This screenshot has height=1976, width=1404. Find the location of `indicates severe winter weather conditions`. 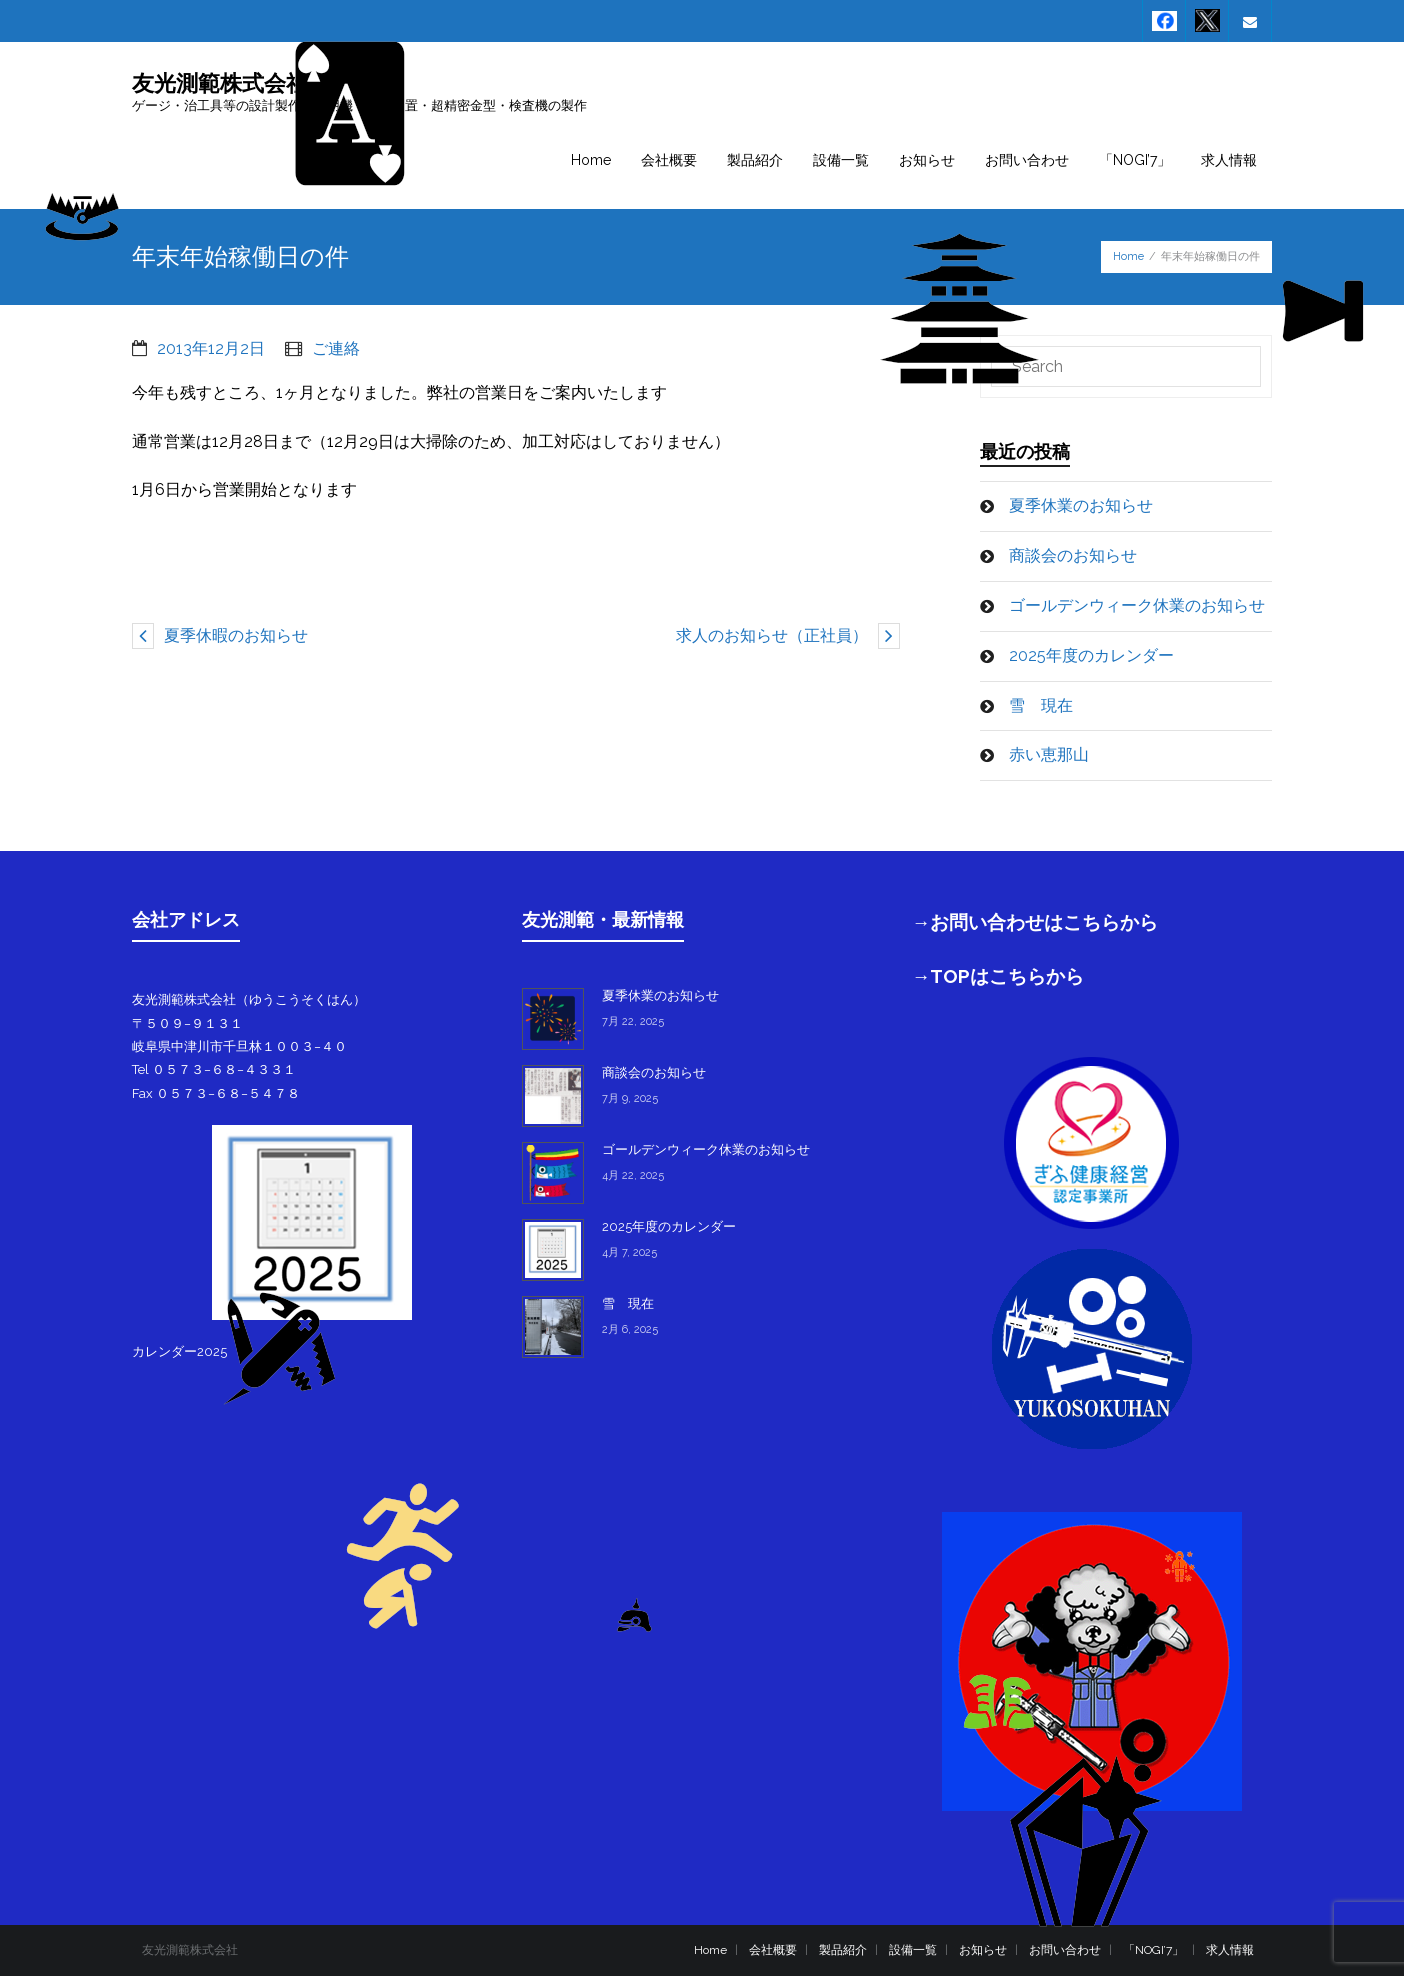

indicates severe winter weather conditions is located at coordinates (1179, 1566).